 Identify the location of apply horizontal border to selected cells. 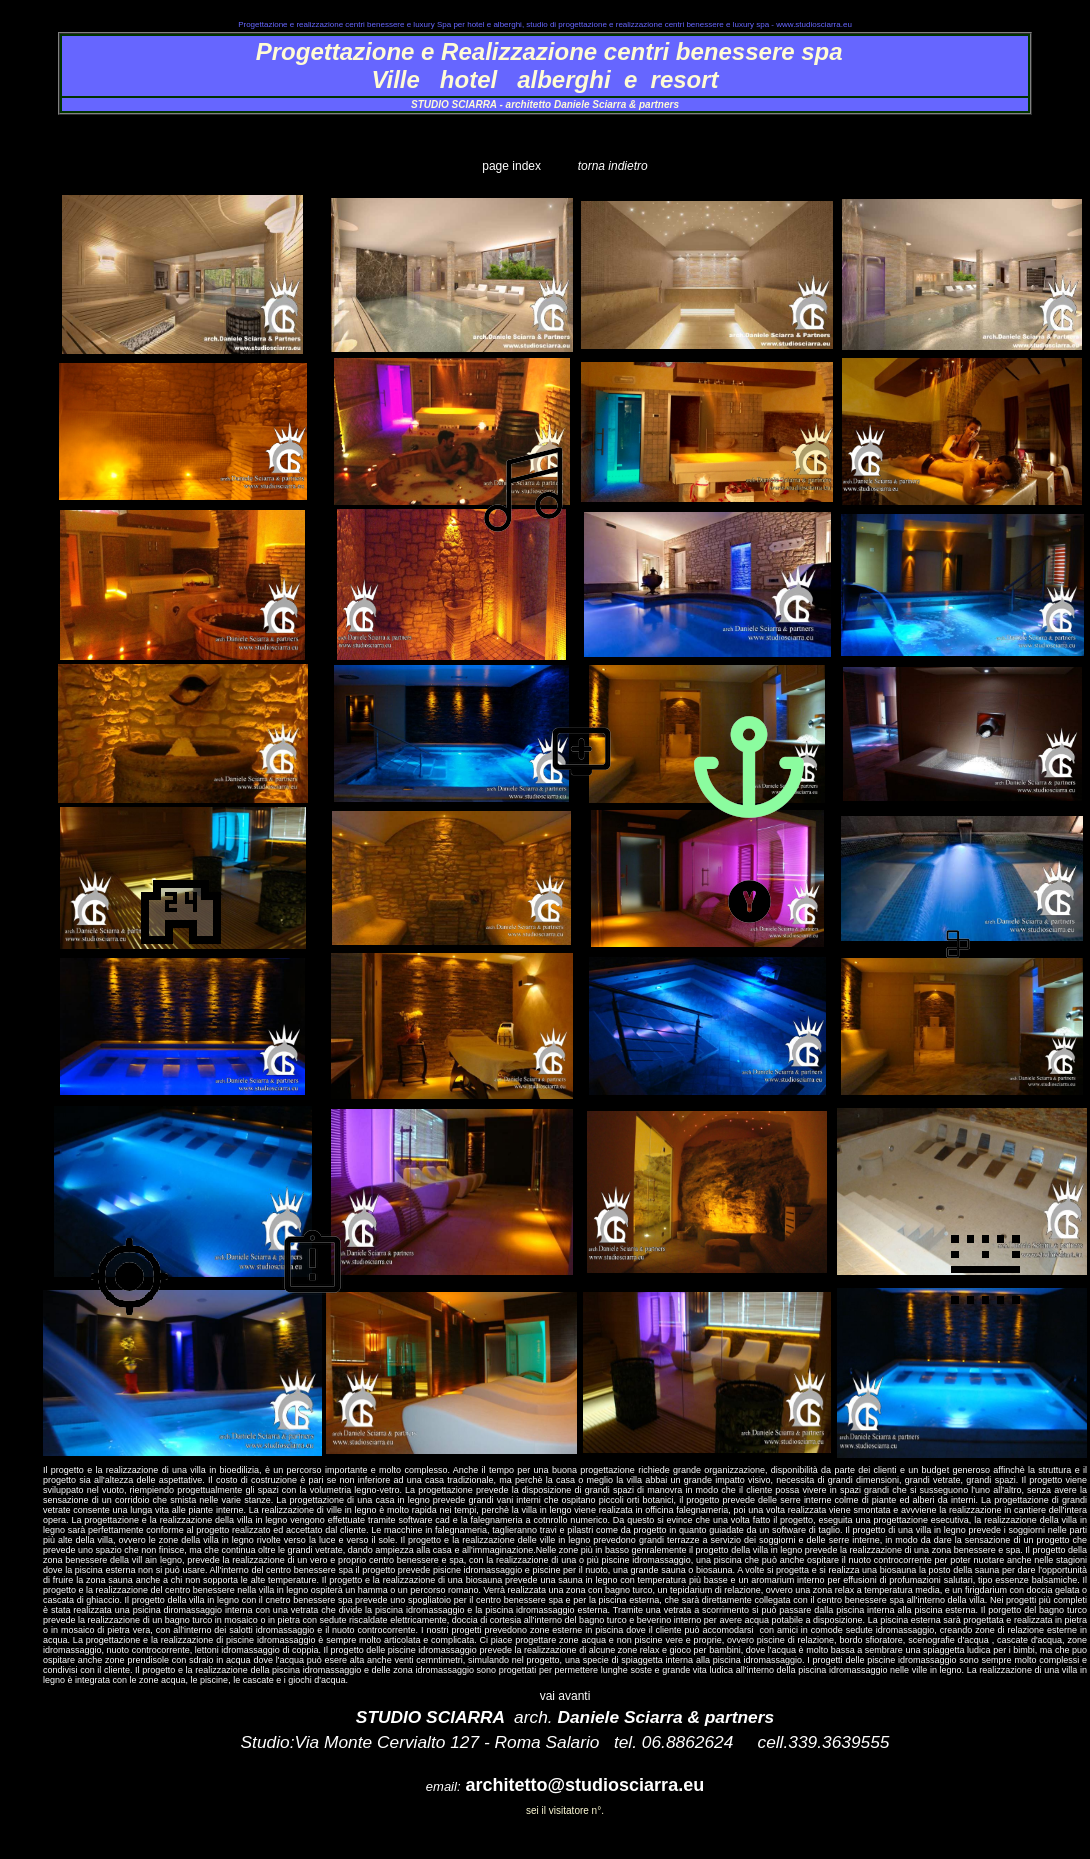
(985, 1269).